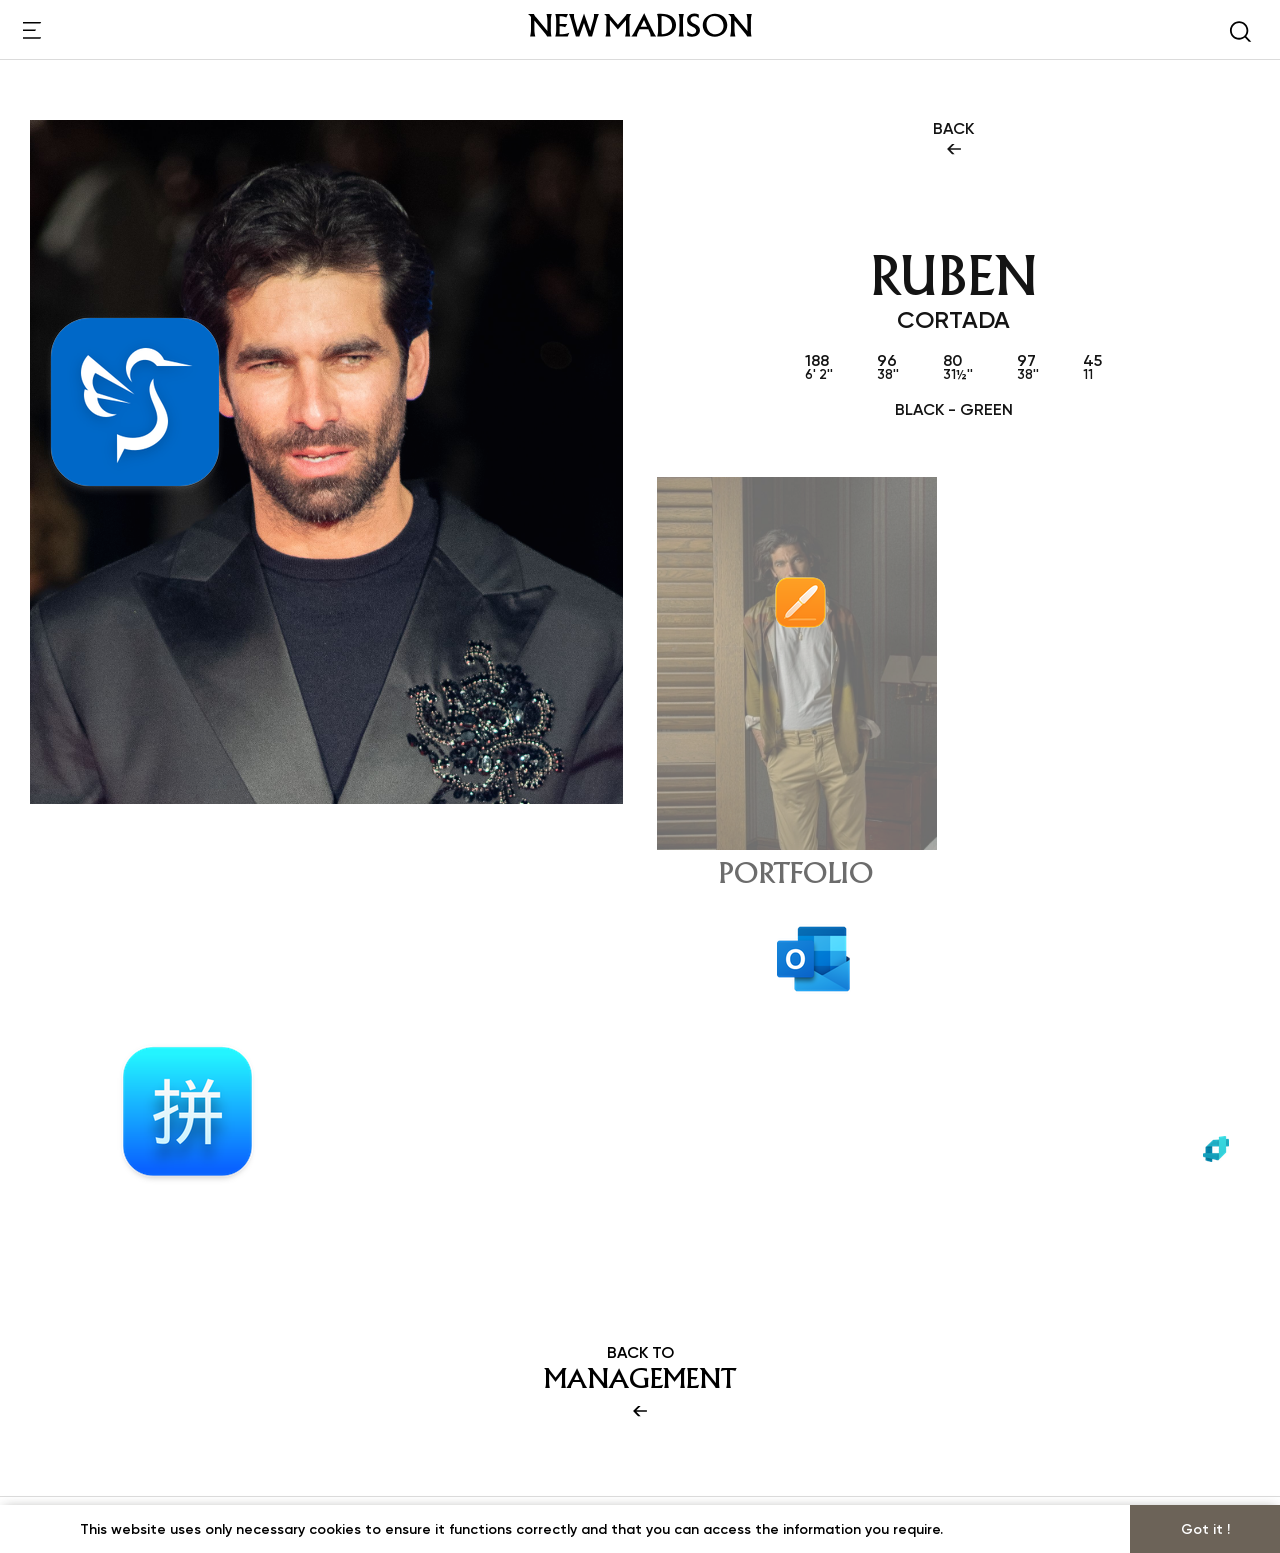 The image size is (1280, 1553). I want to click on open Microsoft Outlook email app, so click(814, 959).